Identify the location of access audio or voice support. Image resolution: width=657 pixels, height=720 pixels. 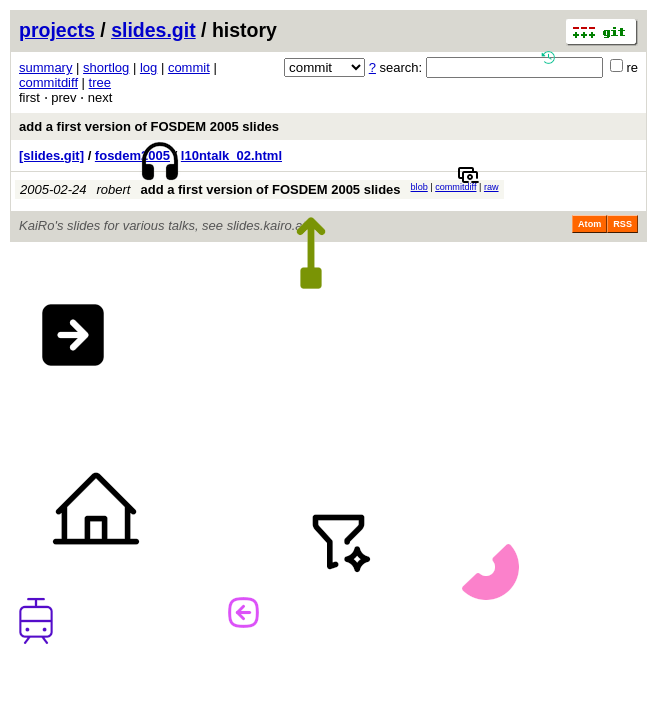
(160, 164).